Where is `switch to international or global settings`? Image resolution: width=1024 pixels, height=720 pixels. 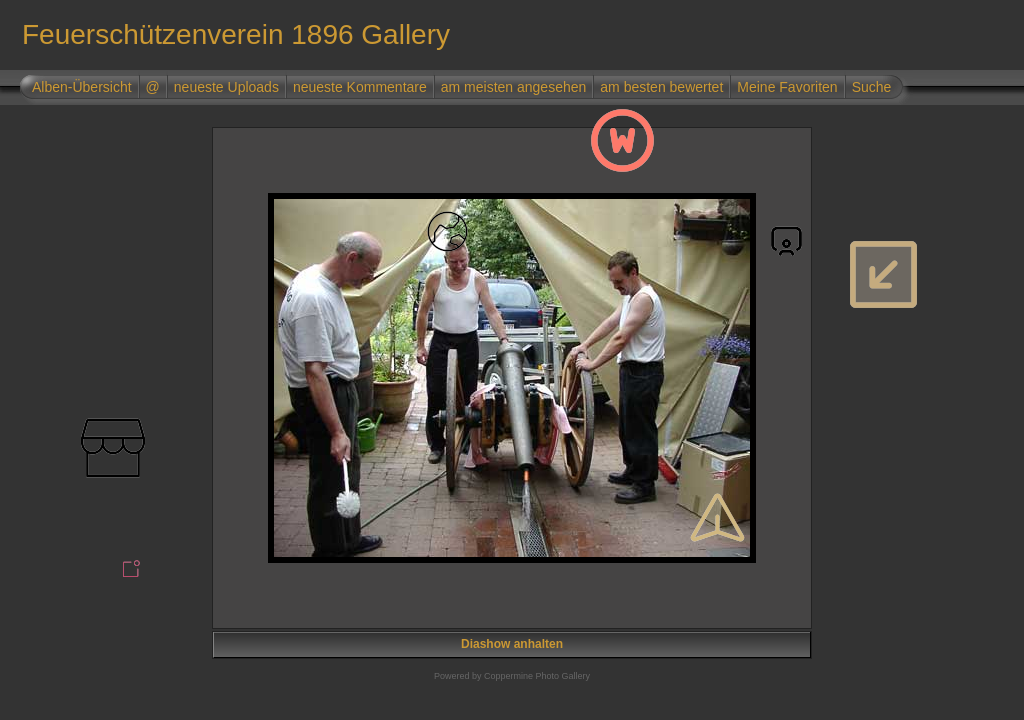 switch to international or global settings is located at coordinates (447, 231).